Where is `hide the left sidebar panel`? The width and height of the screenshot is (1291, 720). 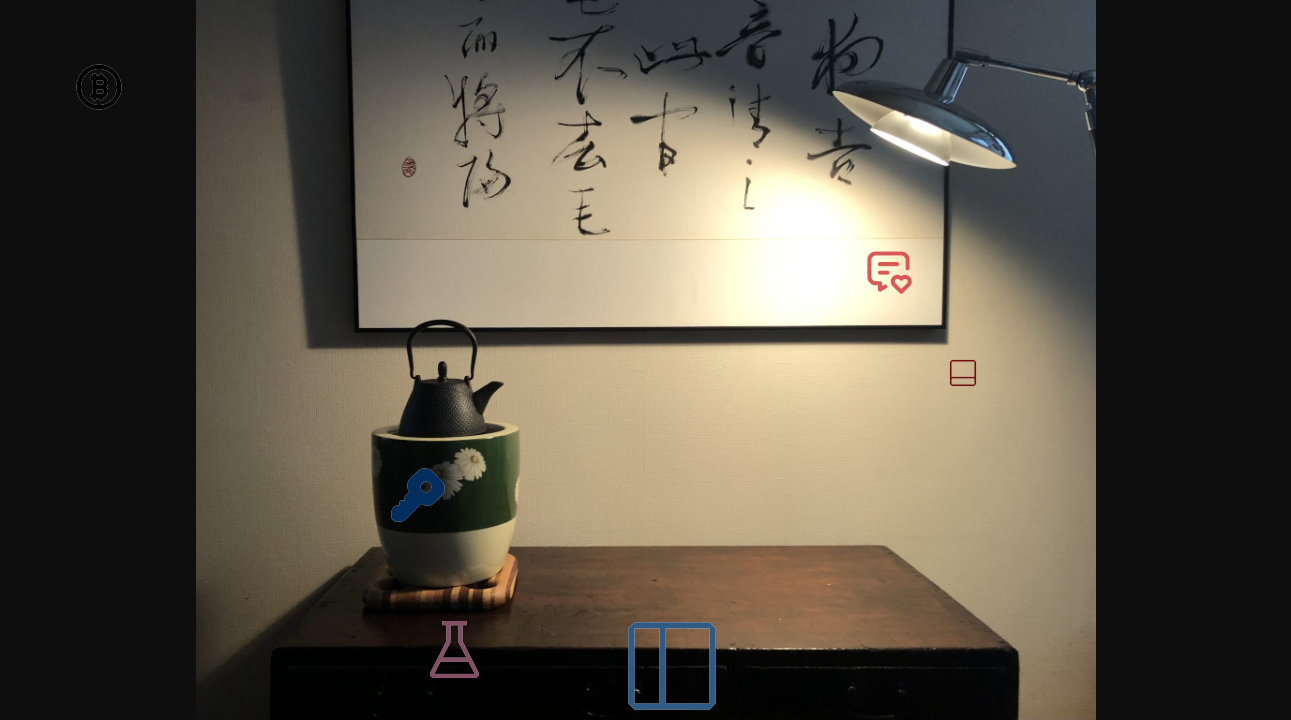 hide the left sidebar panel is located at coordinates (672, 666).